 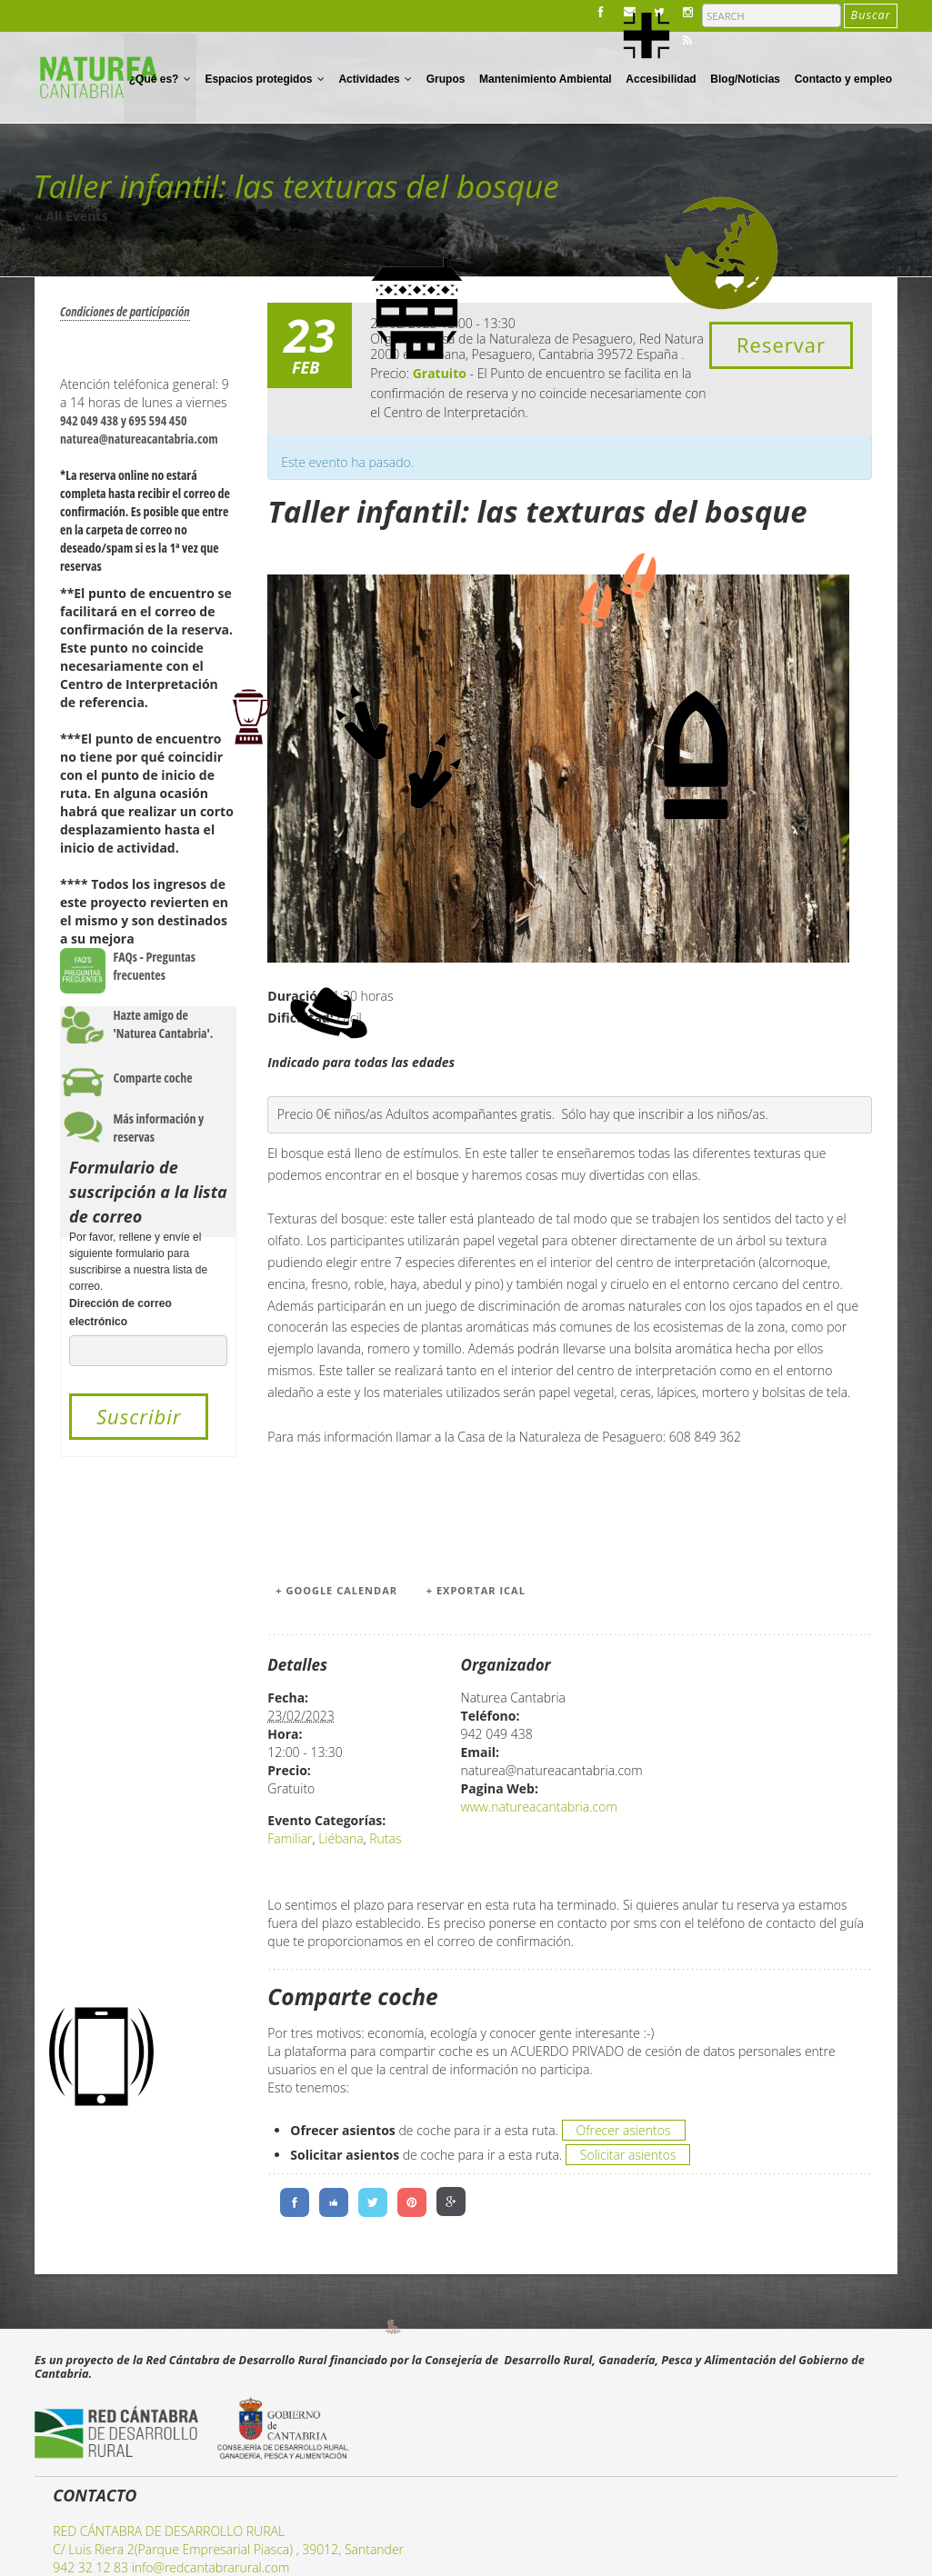 I want to click on perform a stomp or ground attack, so click(x=393, y=2327).